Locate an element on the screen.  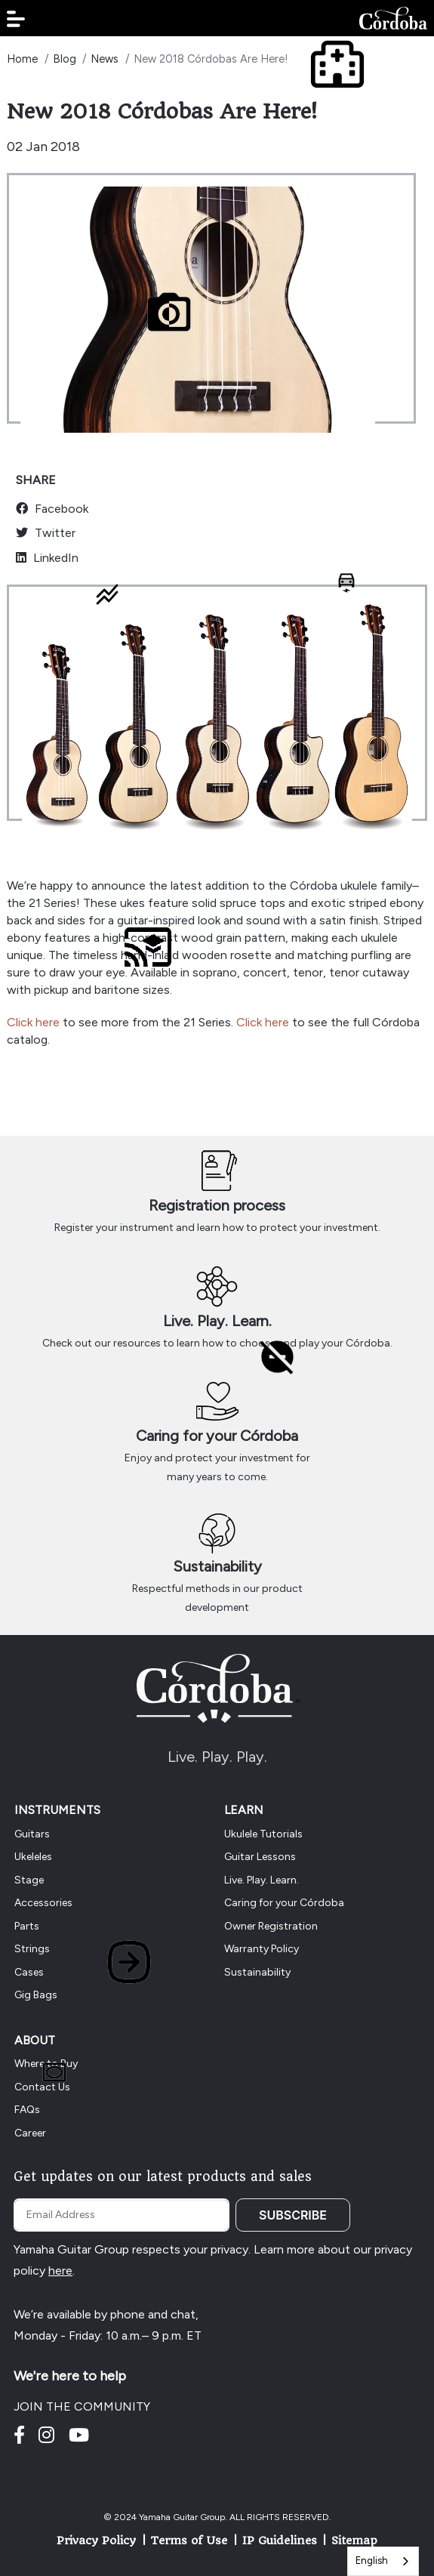
proceed to the next step is located at coordinates (129, 1962).